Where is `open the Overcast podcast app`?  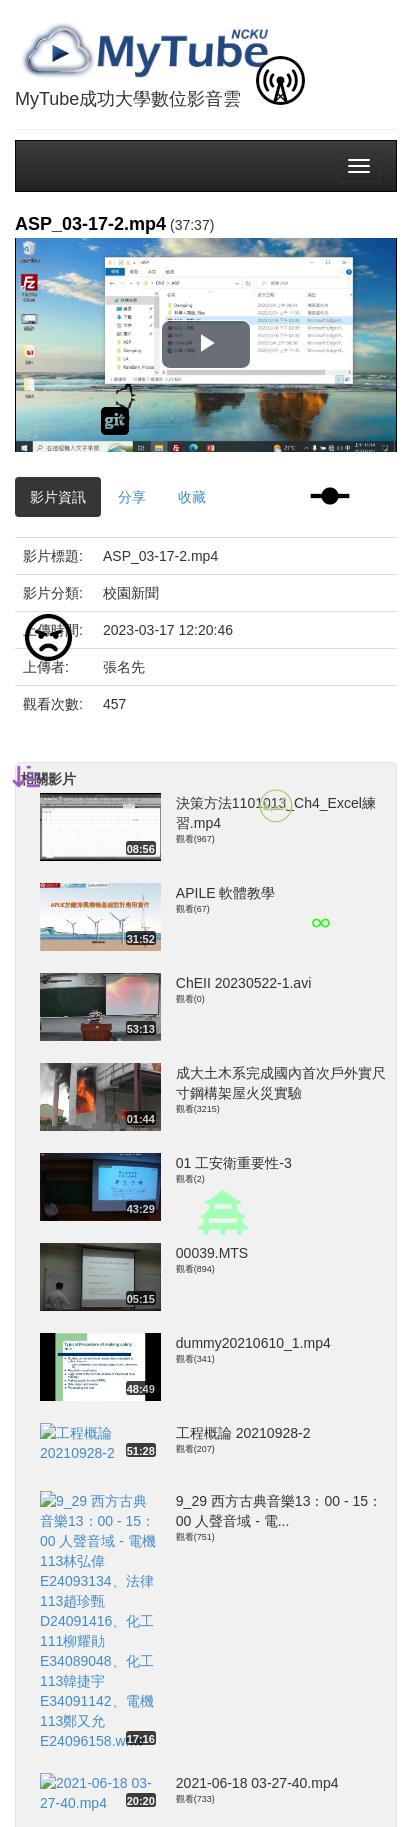
open the Overcast podcast app is located at coordinates (280, 80).